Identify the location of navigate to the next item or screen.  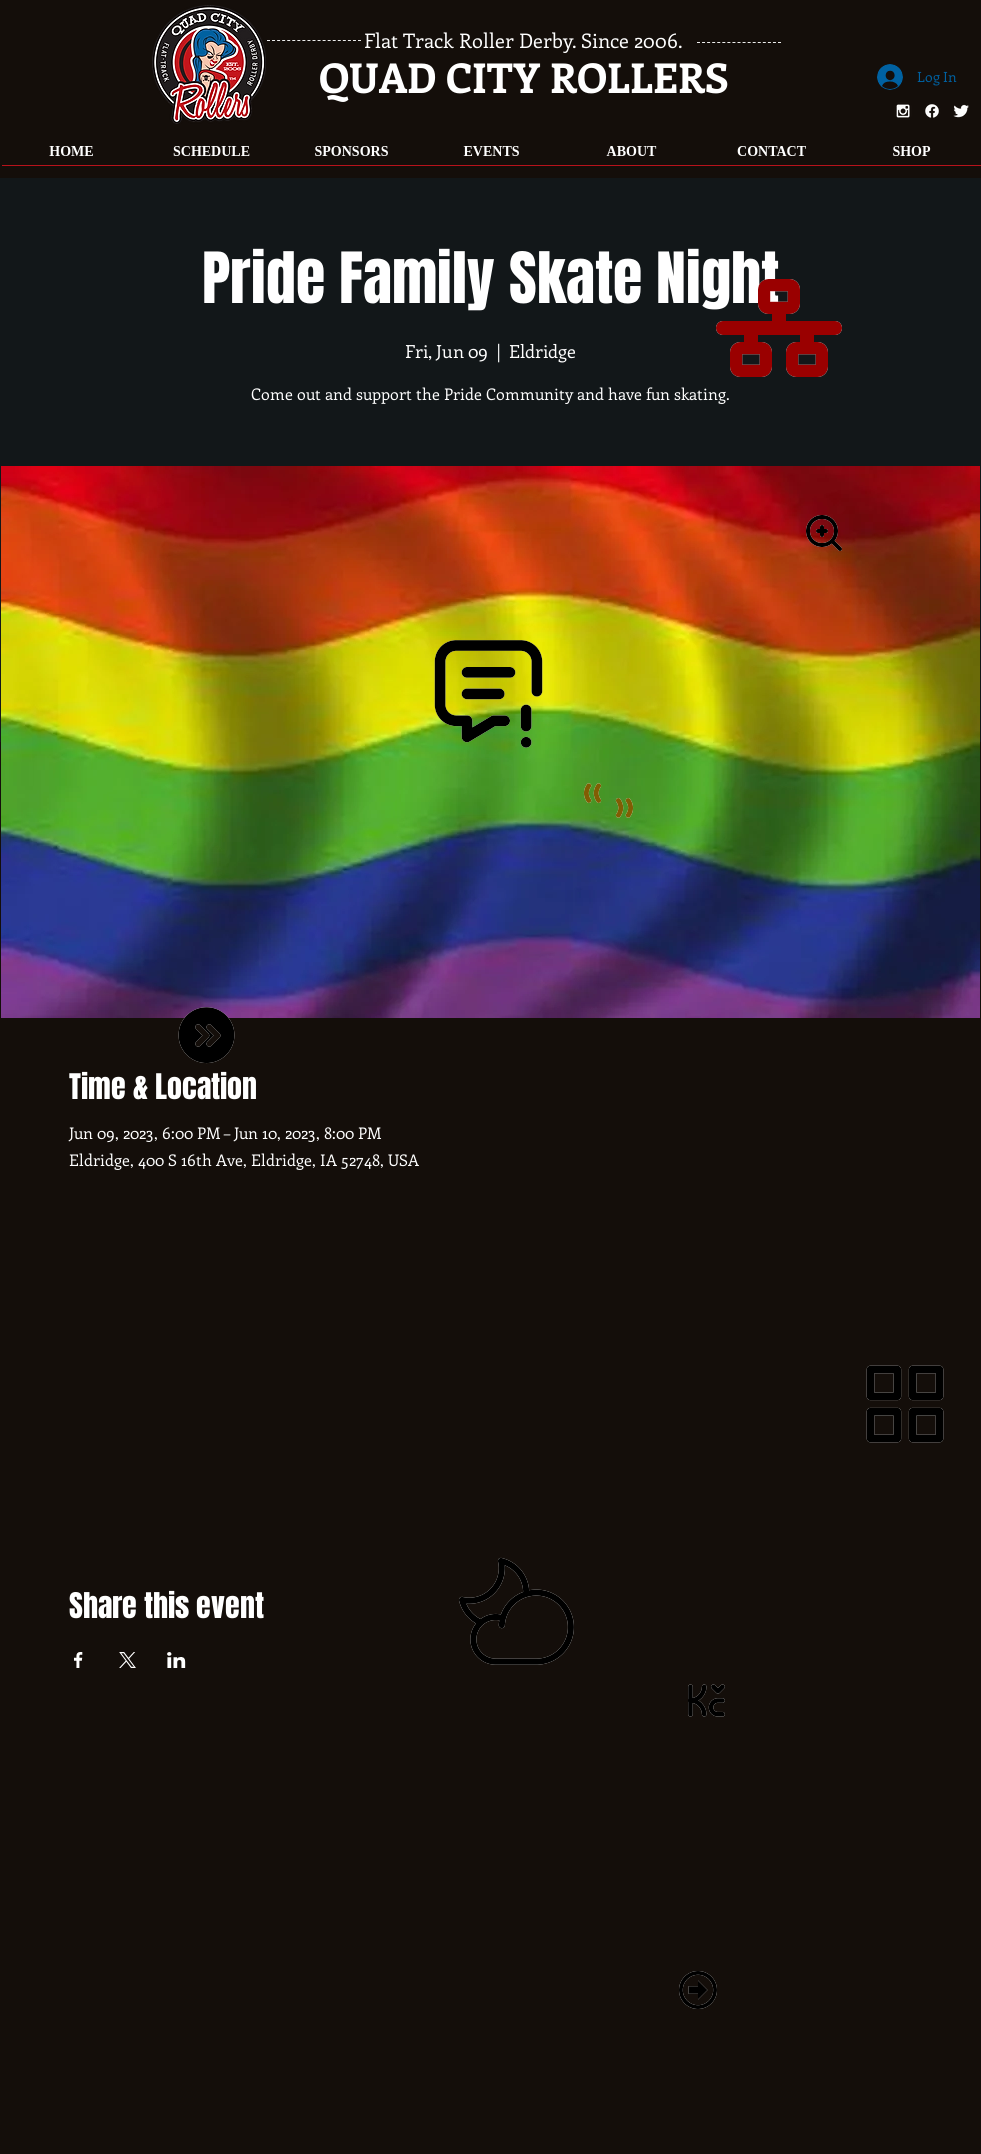
(698, 1990).